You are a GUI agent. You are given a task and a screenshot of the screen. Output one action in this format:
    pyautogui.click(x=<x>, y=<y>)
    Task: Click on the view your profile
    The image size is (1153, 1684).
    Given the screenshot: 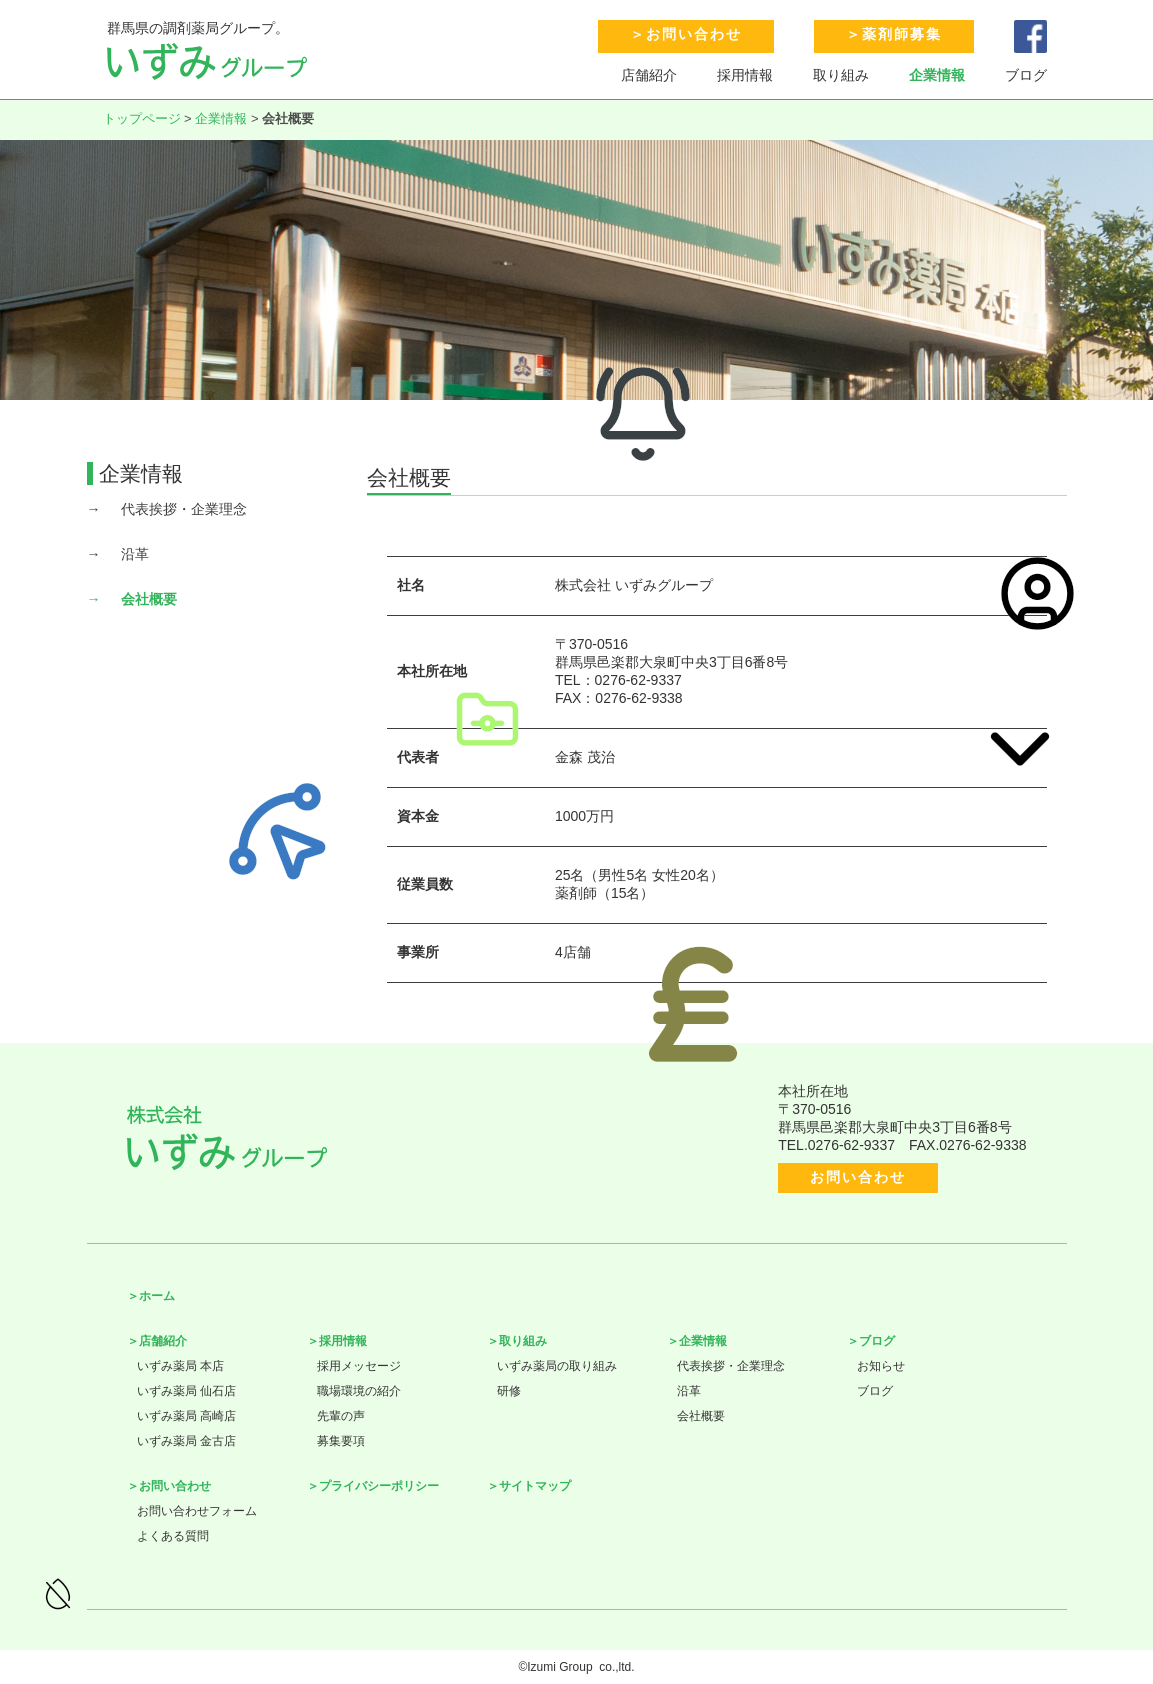 What is the action you would take?
    pyautogui.click(x=1037, y=593)
    